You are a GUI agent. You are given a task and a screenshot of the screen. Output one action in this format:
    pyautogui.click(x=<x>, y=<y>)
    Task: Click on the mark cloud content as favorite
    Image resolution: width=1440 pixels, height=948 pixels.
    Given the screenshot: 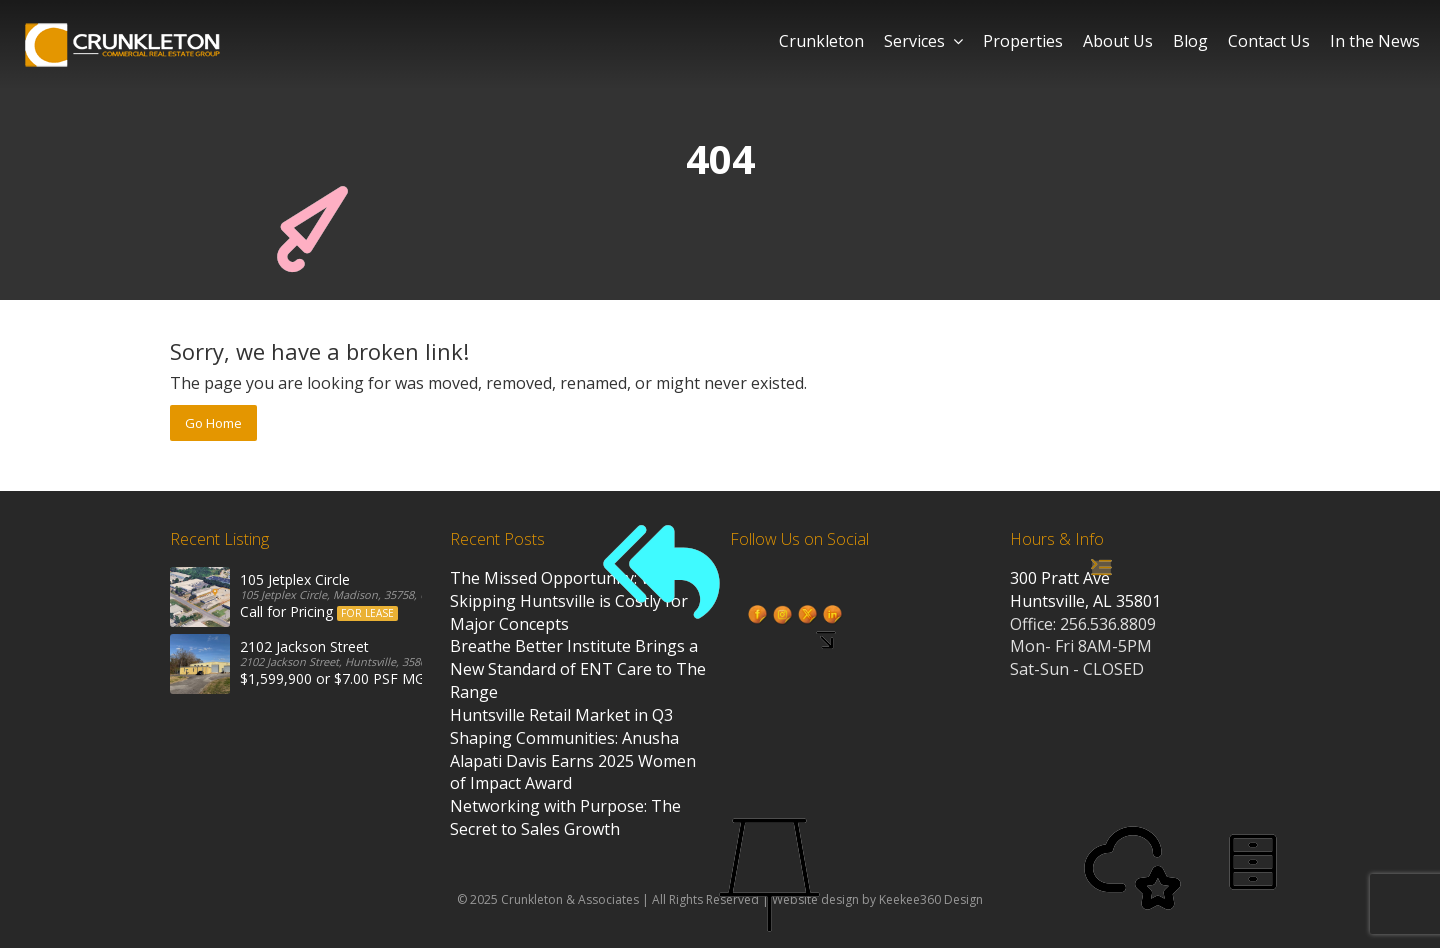 What is the action you would take?
    pyautogui.click(x=1132, y=861)
    